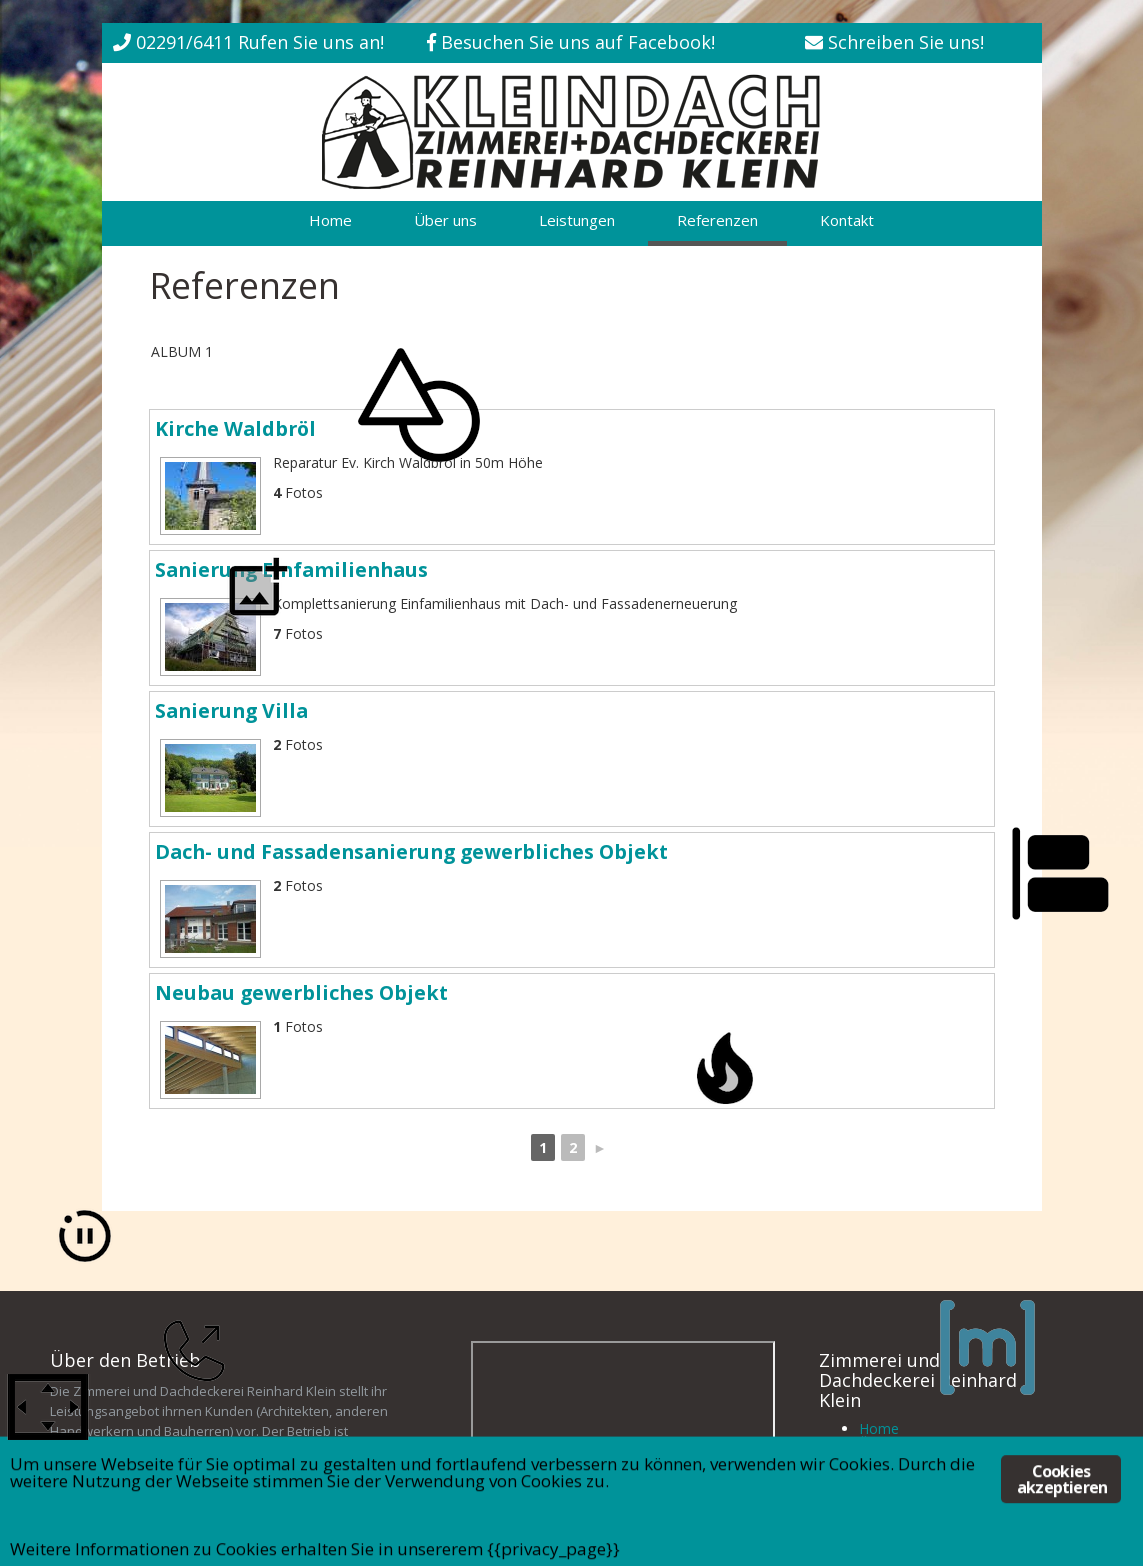 The height and width of the screenshot is (1566, 1143). I want to click on adjust display overscan or screen boundaries, so click(48, 1407).